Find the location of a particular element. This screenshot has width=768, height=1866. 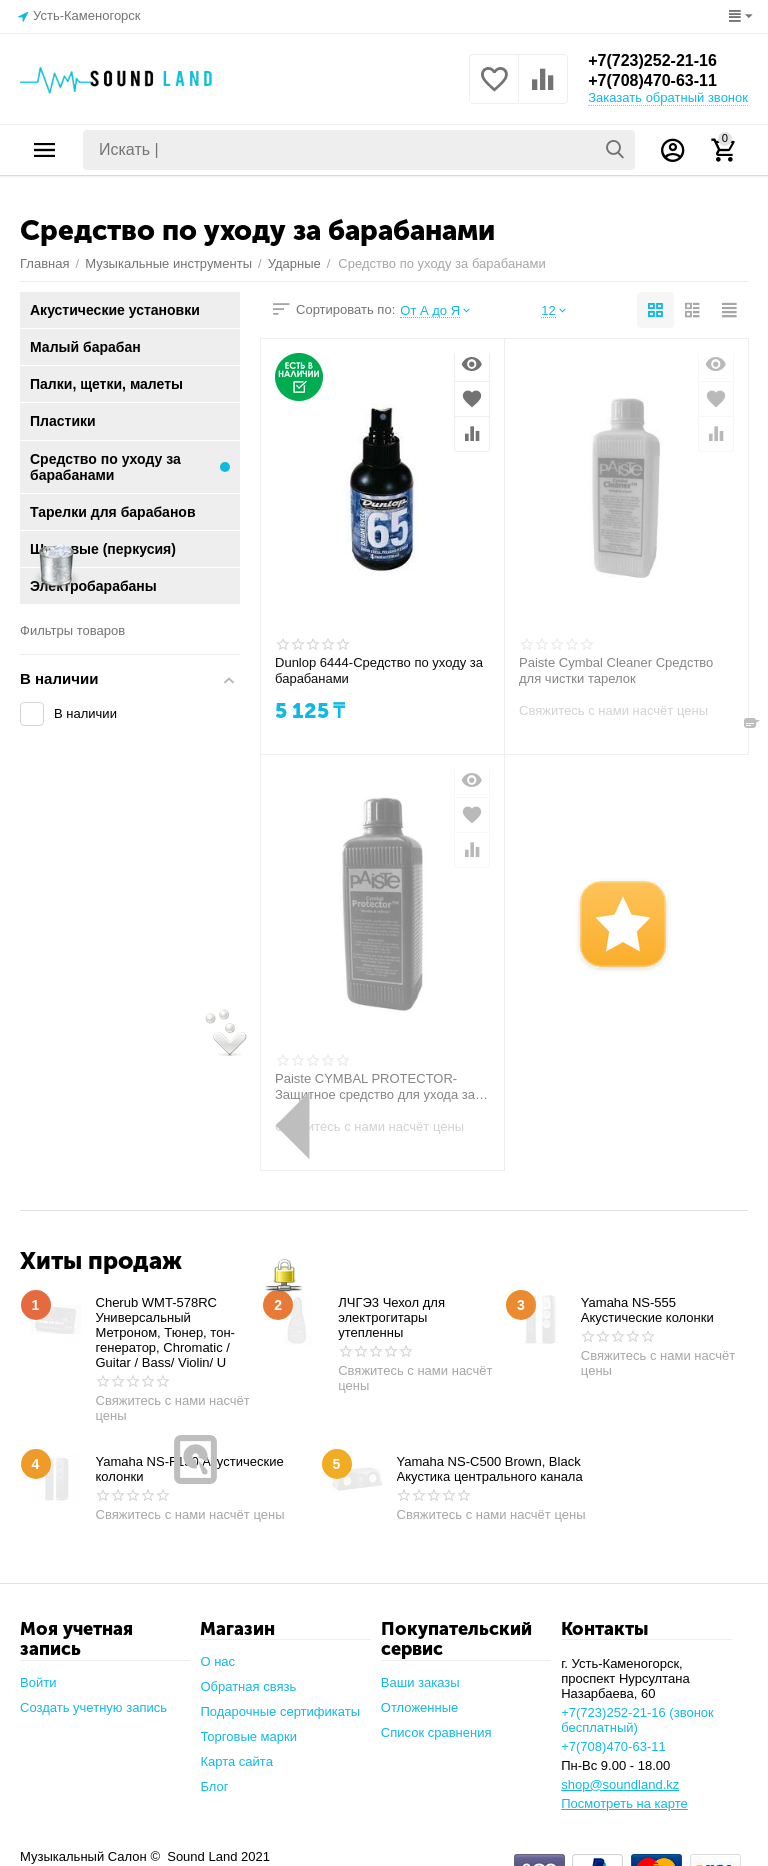

navigate to the previous item or screen is located at coordinates (295, 1125).